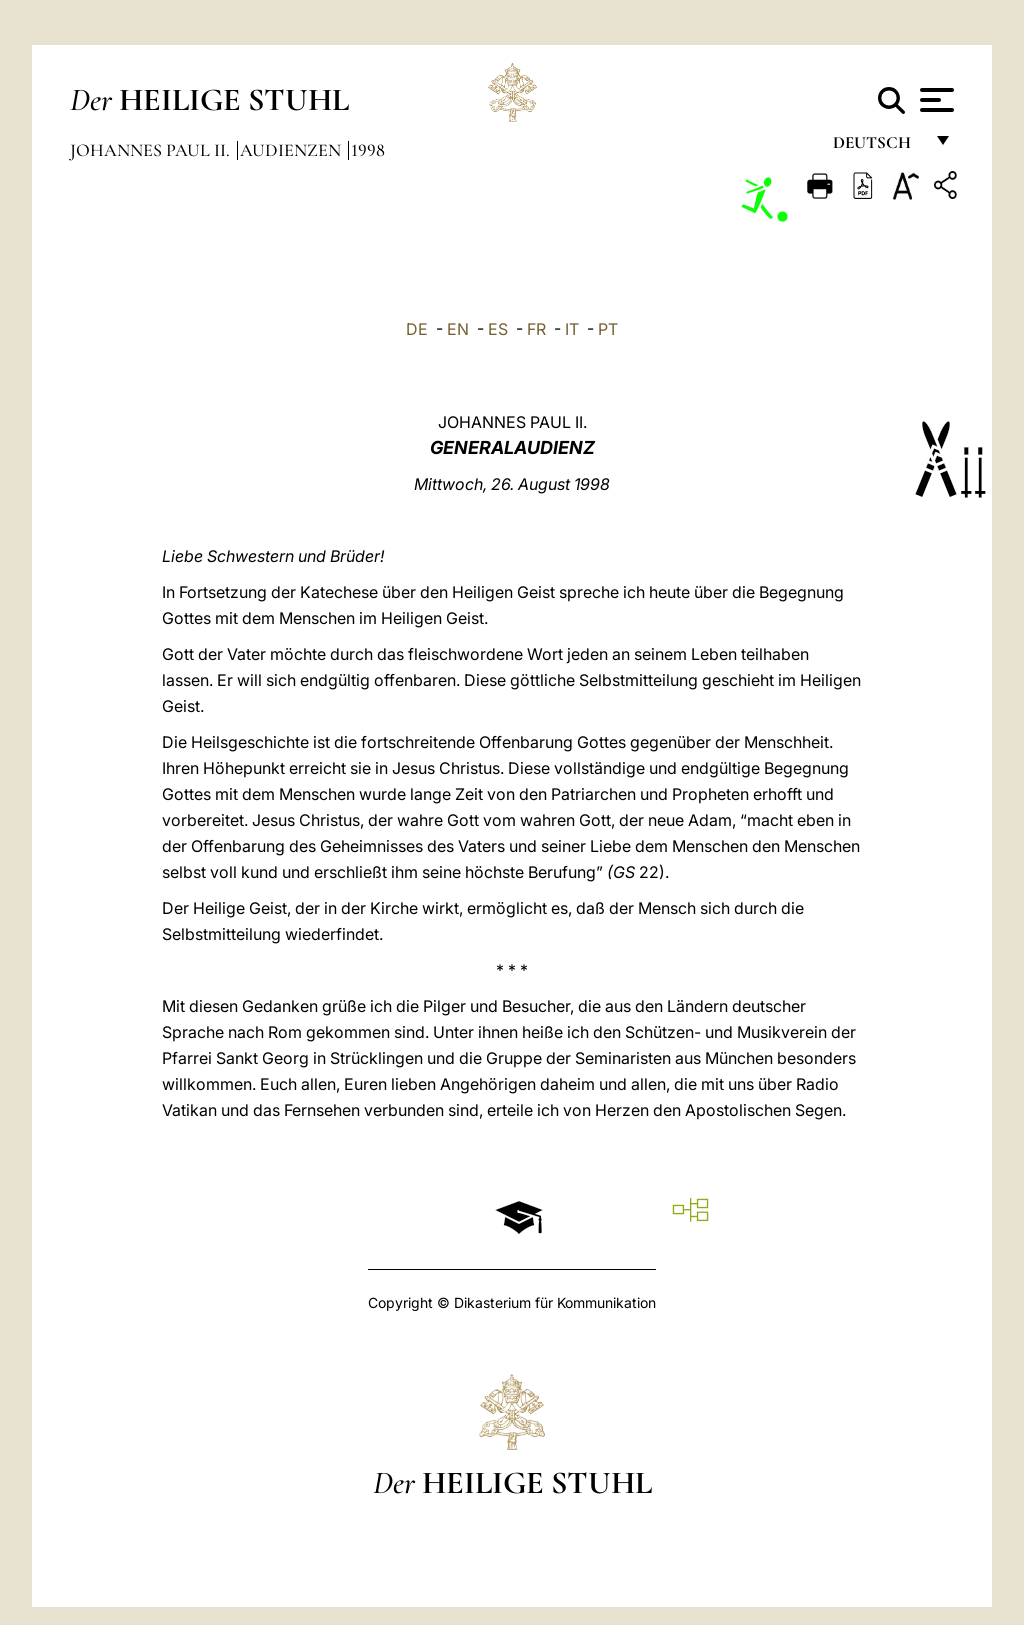 This screenshot has width=1024, height=1625. I want to click on expand or collapse a hierarchical tree view, so click(690, 1209).